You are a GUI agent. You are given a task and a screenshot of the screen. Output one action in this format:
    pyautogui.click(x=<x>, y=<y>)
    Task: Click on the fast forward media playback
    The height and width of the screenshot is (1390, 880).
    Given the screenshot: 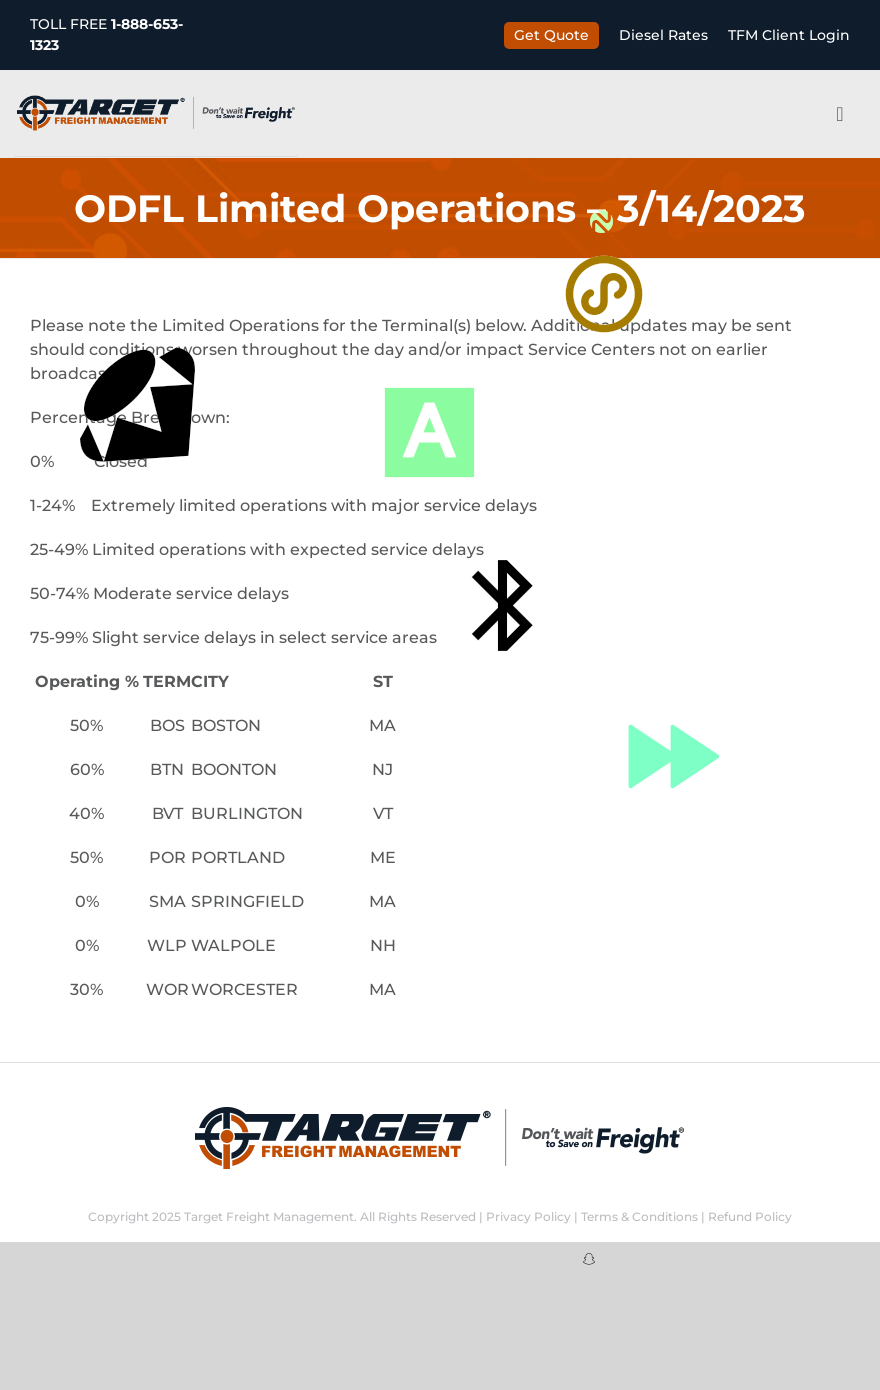 What is the action you would take?
    pyautogui.click(x=670, y=756)
    